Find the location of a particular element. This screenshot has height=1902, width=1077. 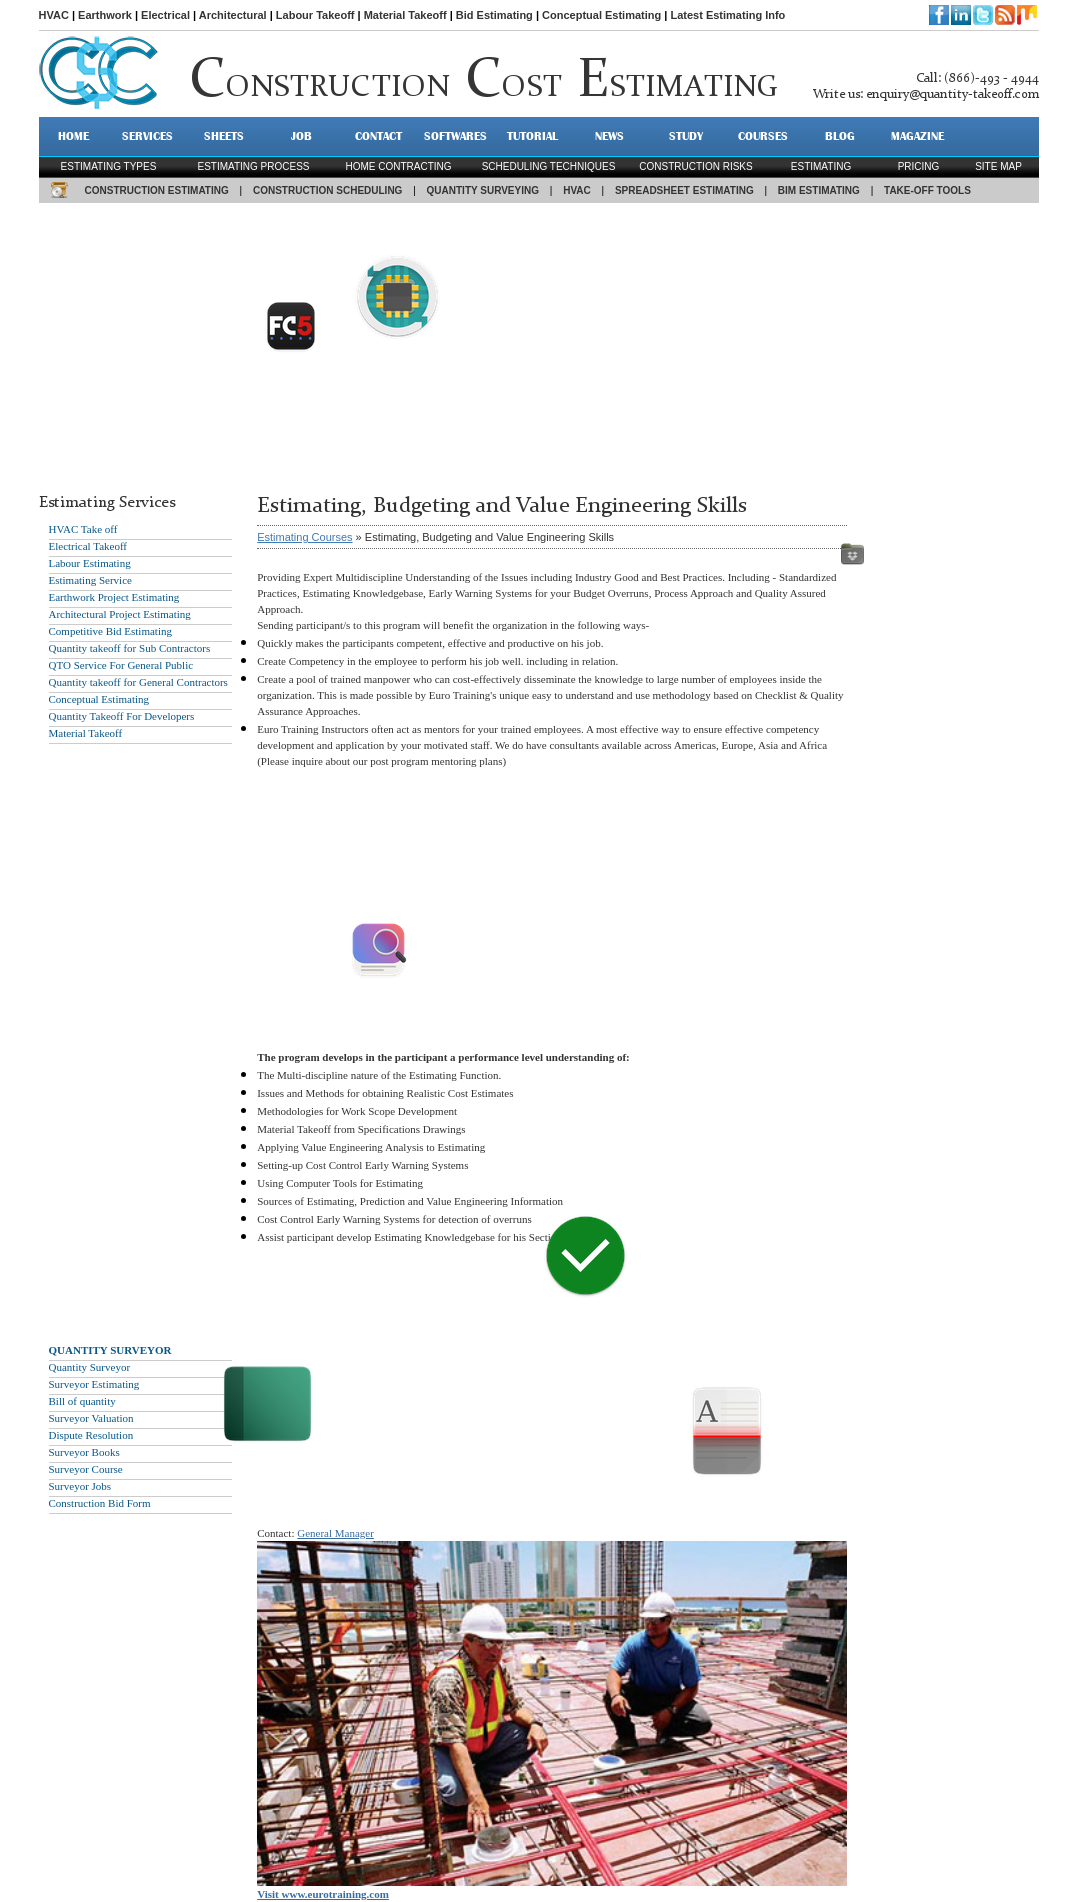

open document scanner app is located at coordinates (727, 1431).